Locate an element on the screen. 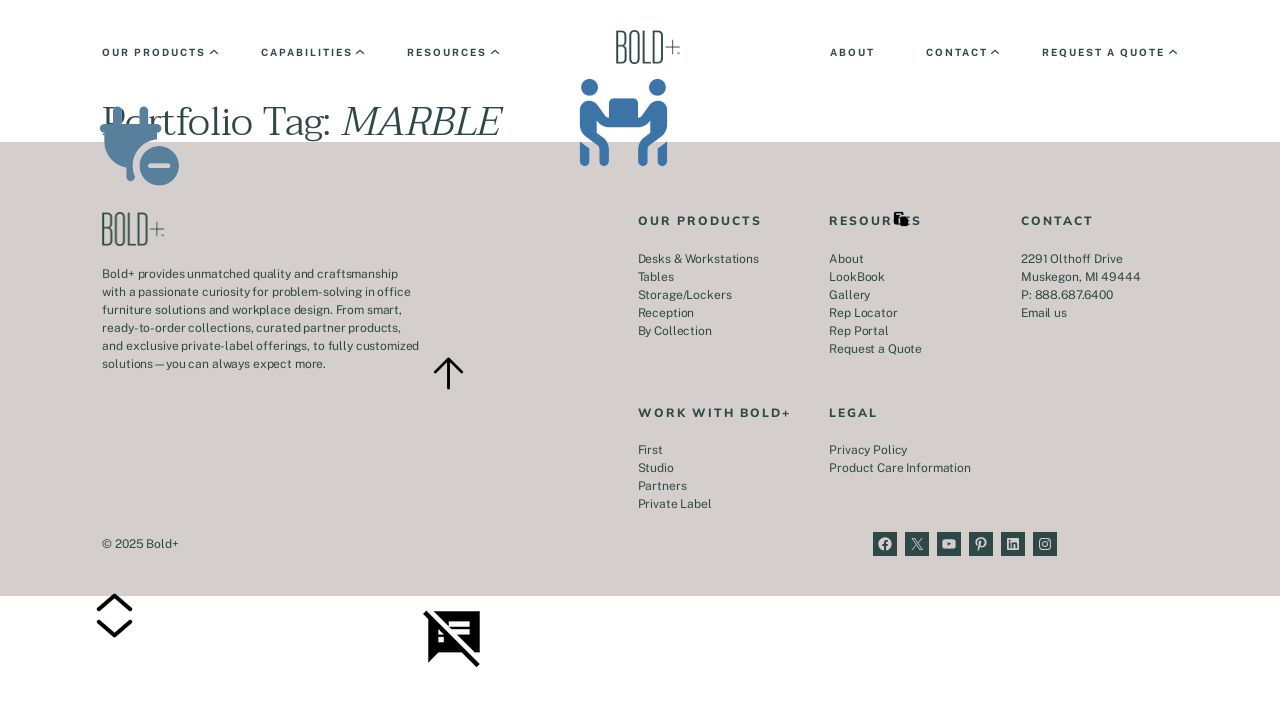  copy content to clipboard is located at coordinates (901, 219).